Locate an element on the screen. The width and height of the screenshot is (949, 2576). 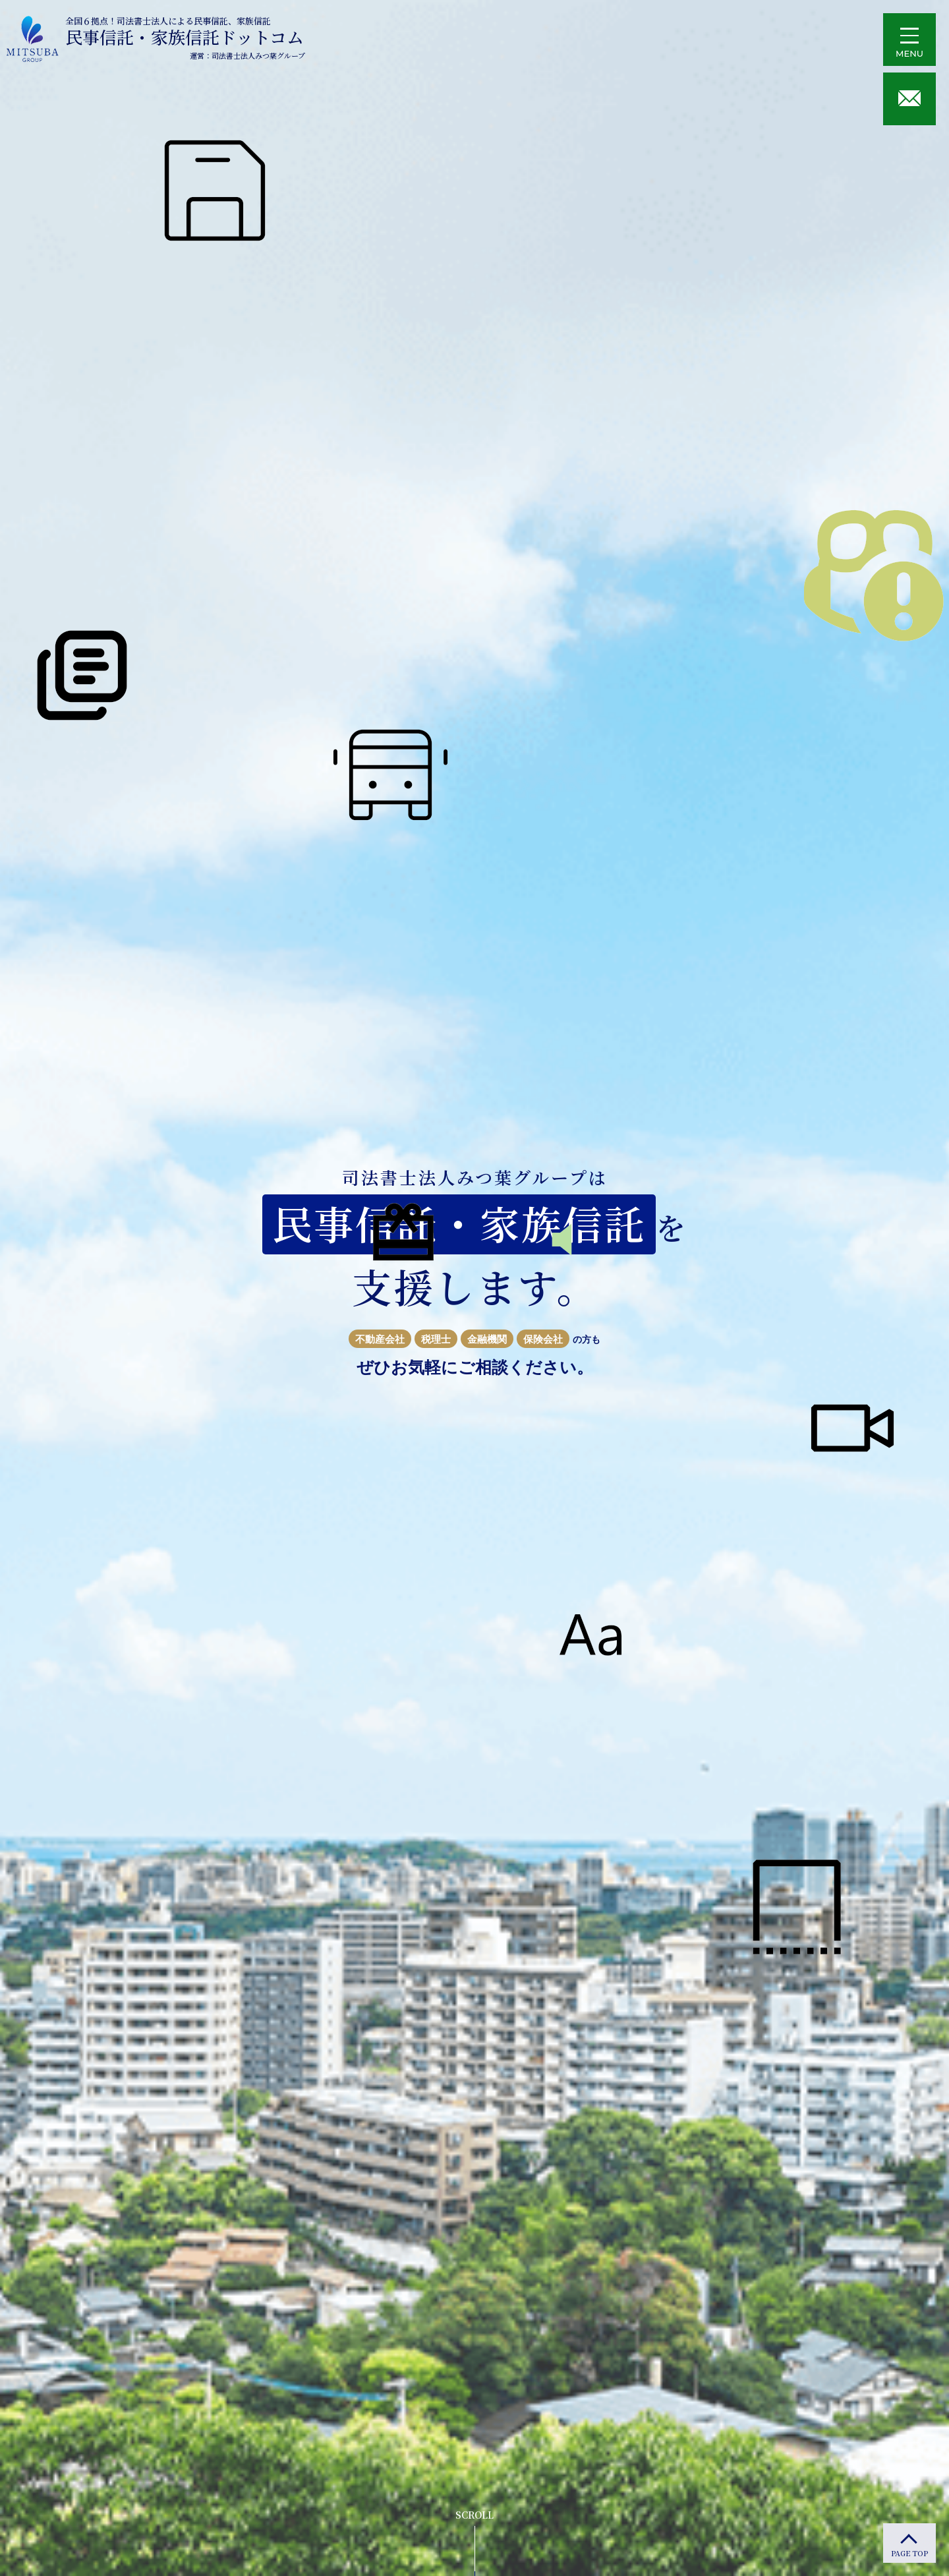
view bus routes or schedules is located at coordinates (390, 775).